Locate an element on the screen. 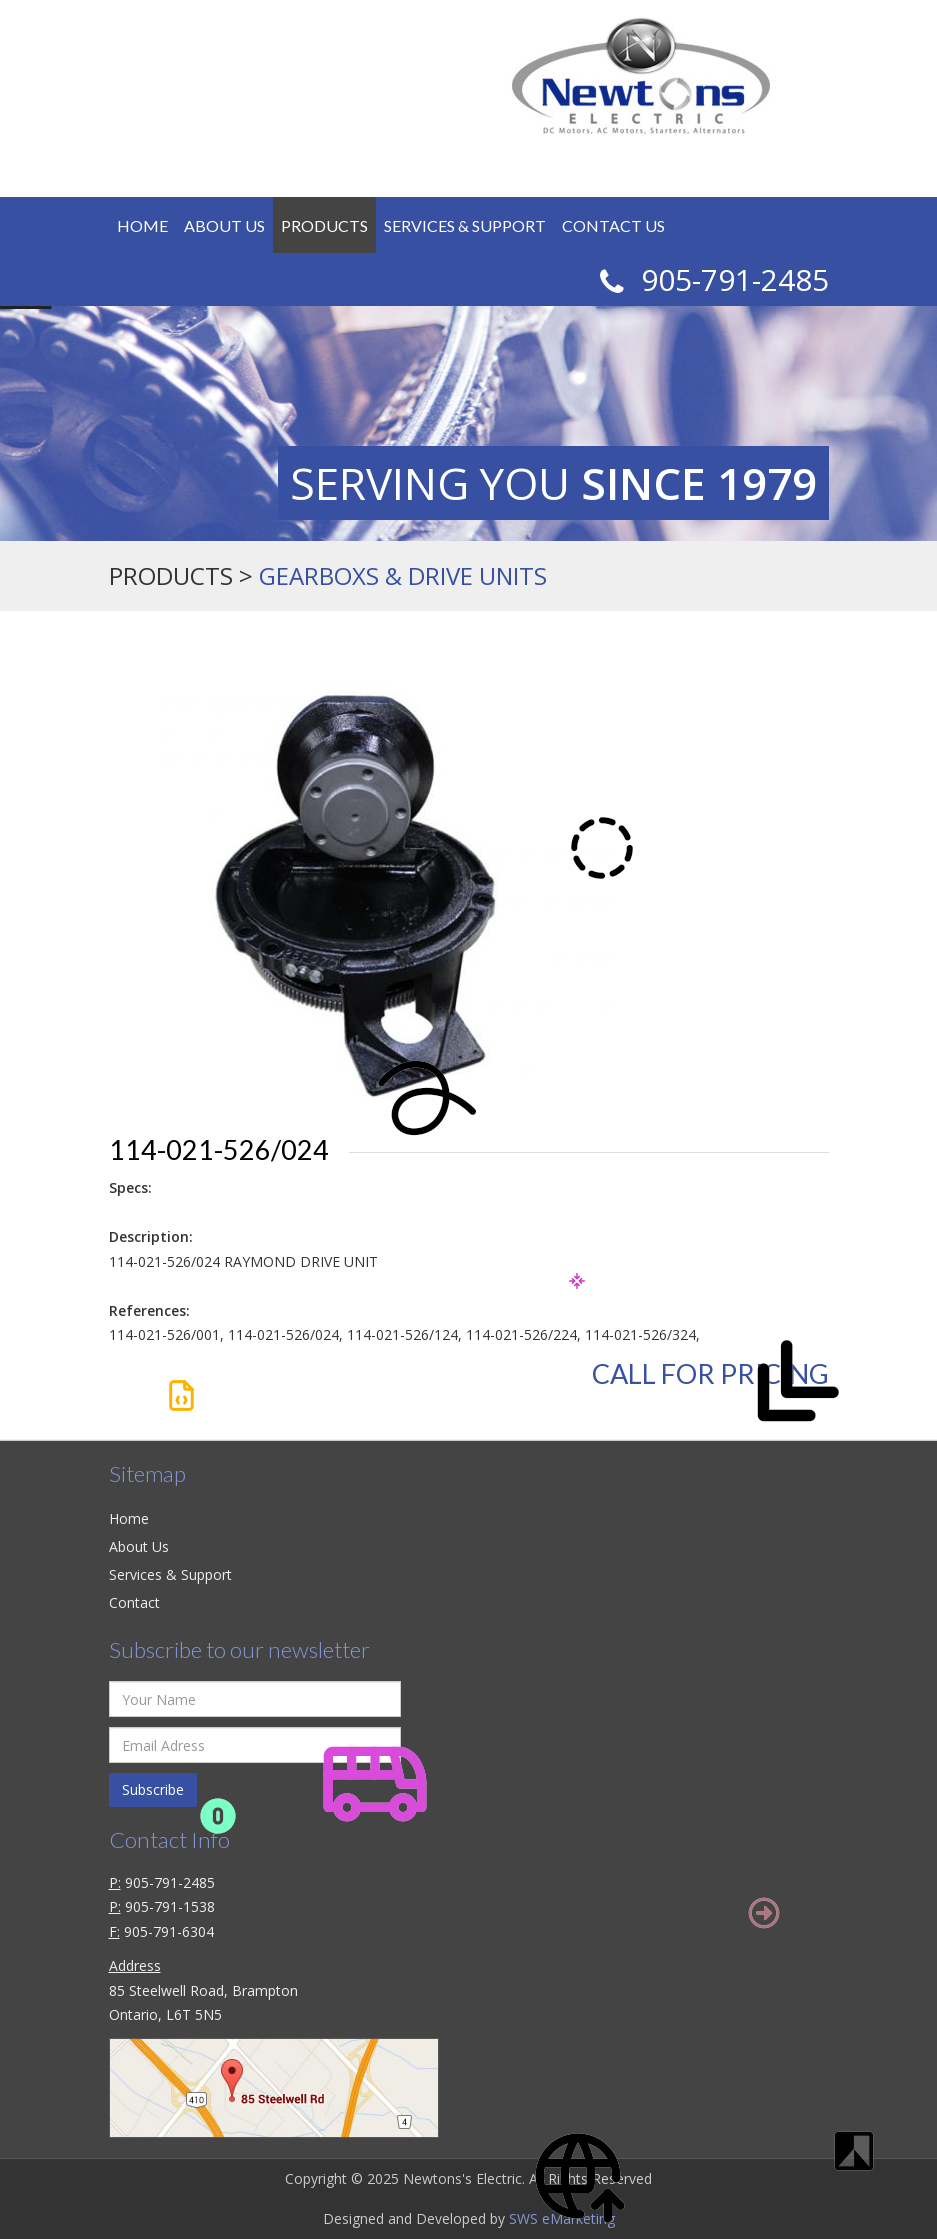  toggle freehand drawing or scribble mode is located at coordinates (422, 1098).